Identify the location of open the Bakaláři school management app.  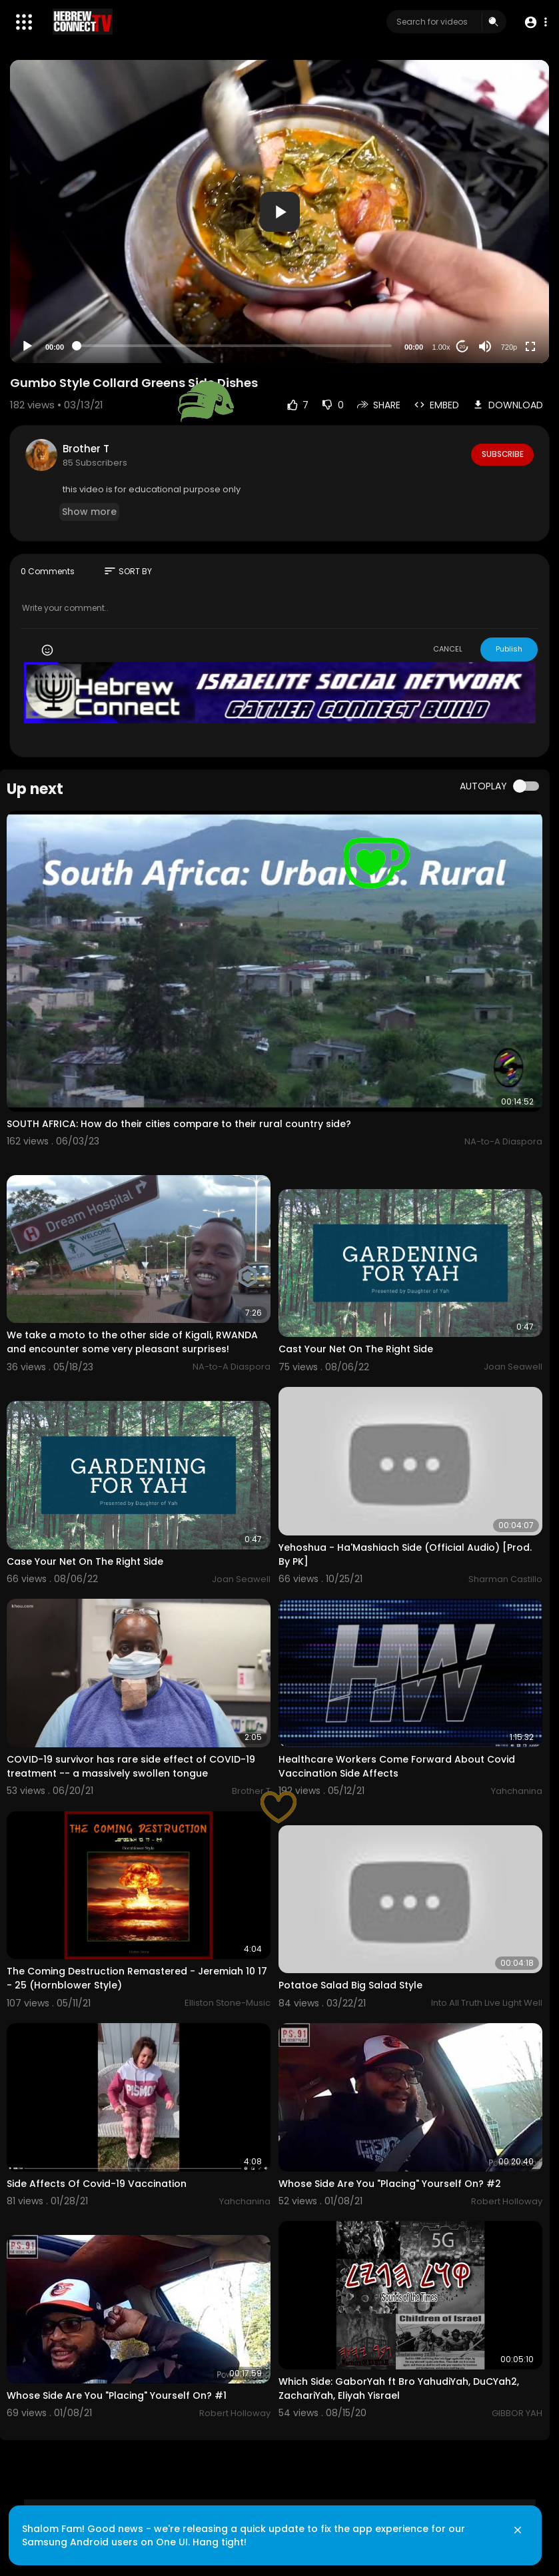
(248, 1276).